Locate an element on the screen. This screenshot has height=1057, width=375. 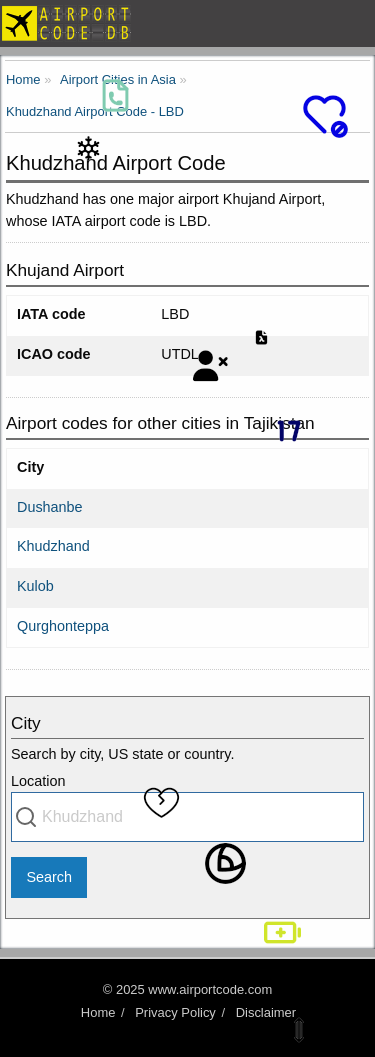
remove a user from the list is located at coordinates (209, 365).